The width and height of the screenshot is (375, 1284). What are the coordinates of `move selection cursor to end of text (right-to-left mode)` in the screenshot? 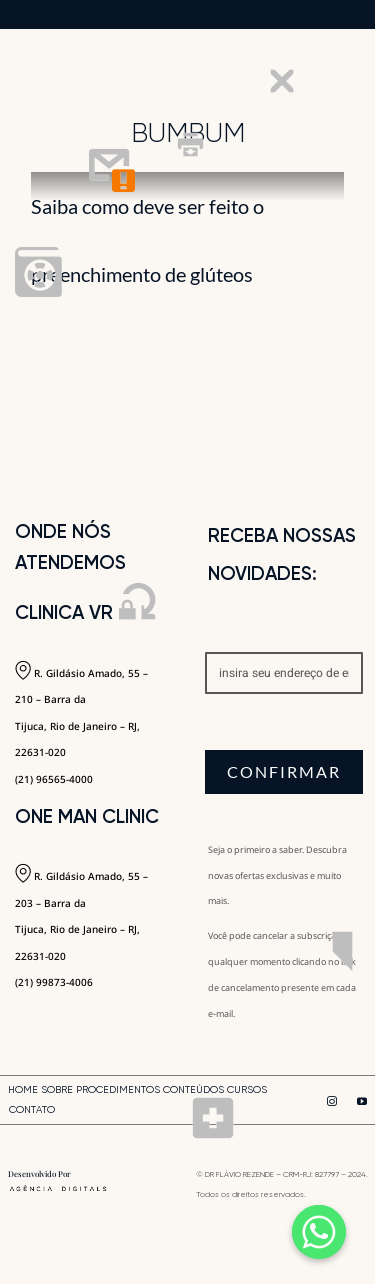 It's located at (342, 951).